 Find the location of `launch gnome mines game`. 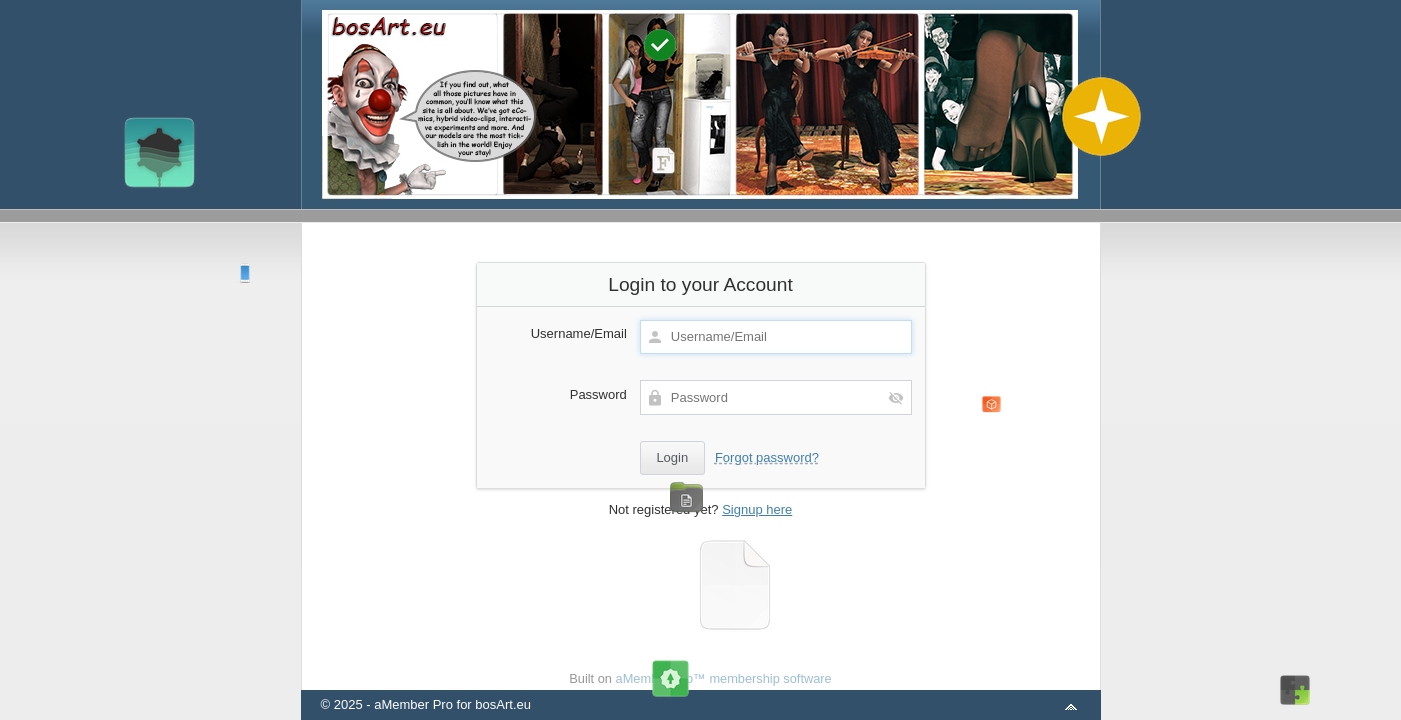

launch gnome mines game is located at coordinates (159, 152).